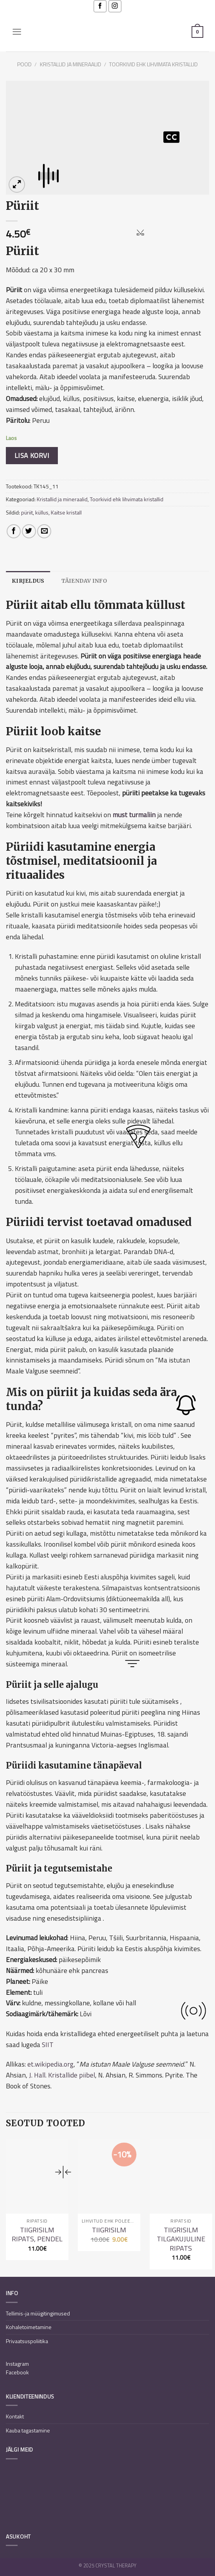  What do you see at coordinates (48, 176) in the screenshot?
I see `audio or sound visualization` at bounding box center [48, 176].